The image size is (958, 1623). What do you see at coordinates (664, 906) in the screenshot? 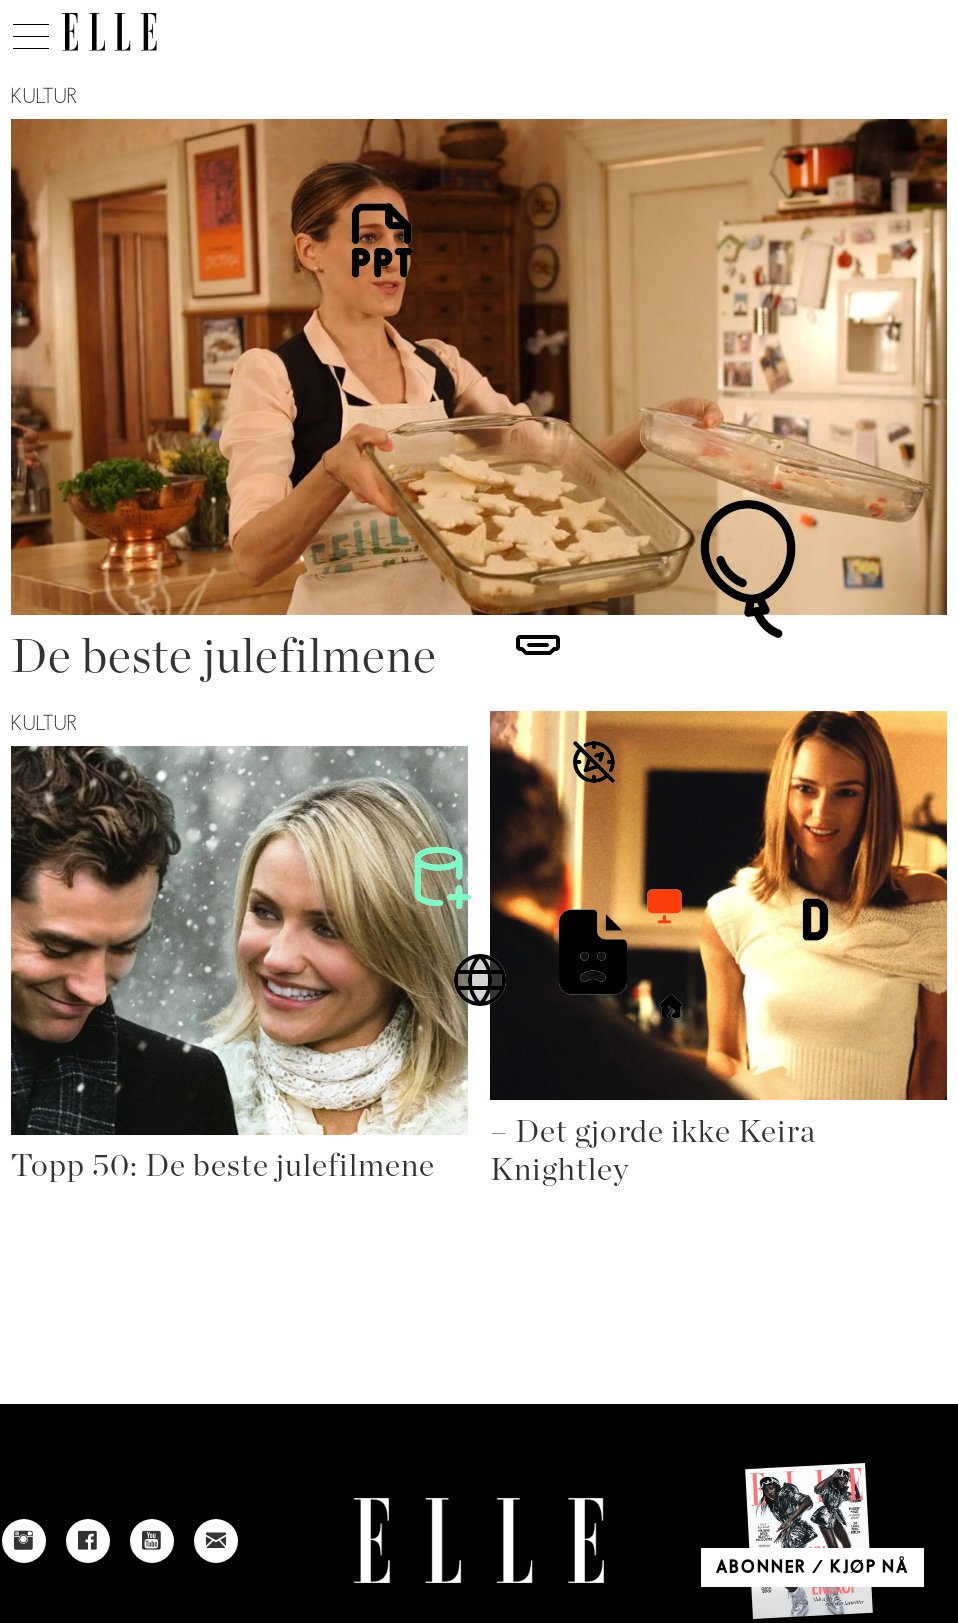
I see `access display or screen settings` at bounding box center [664, 906].